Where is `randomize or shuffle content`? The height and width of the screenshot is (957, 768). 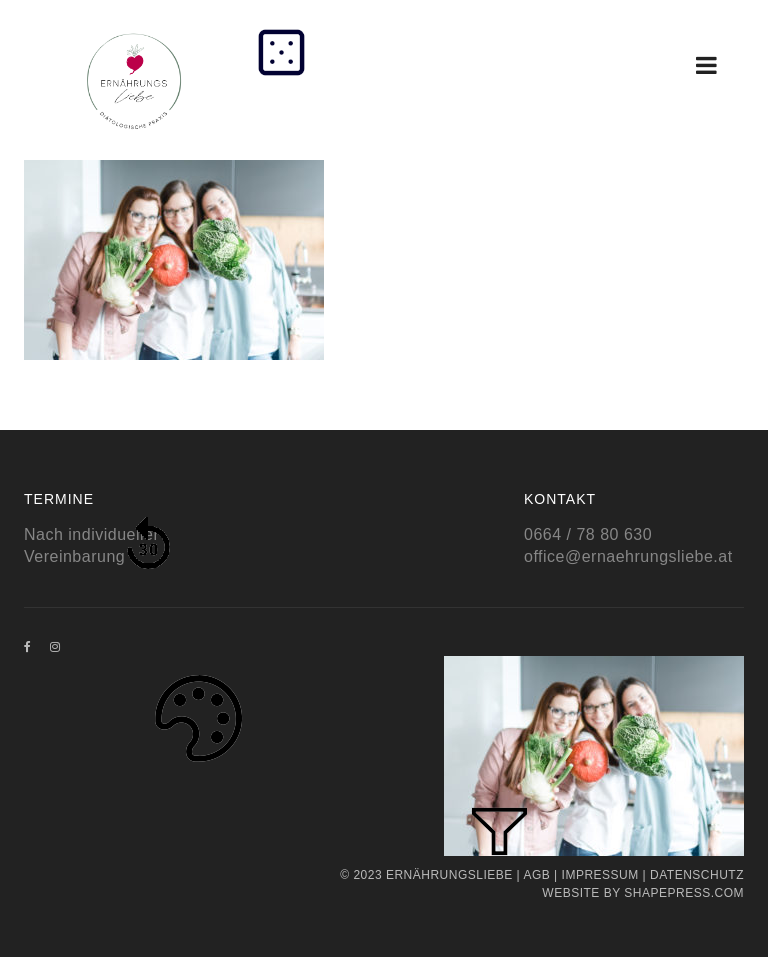
randomize or shuffle content is located at coordinates (281, 52).